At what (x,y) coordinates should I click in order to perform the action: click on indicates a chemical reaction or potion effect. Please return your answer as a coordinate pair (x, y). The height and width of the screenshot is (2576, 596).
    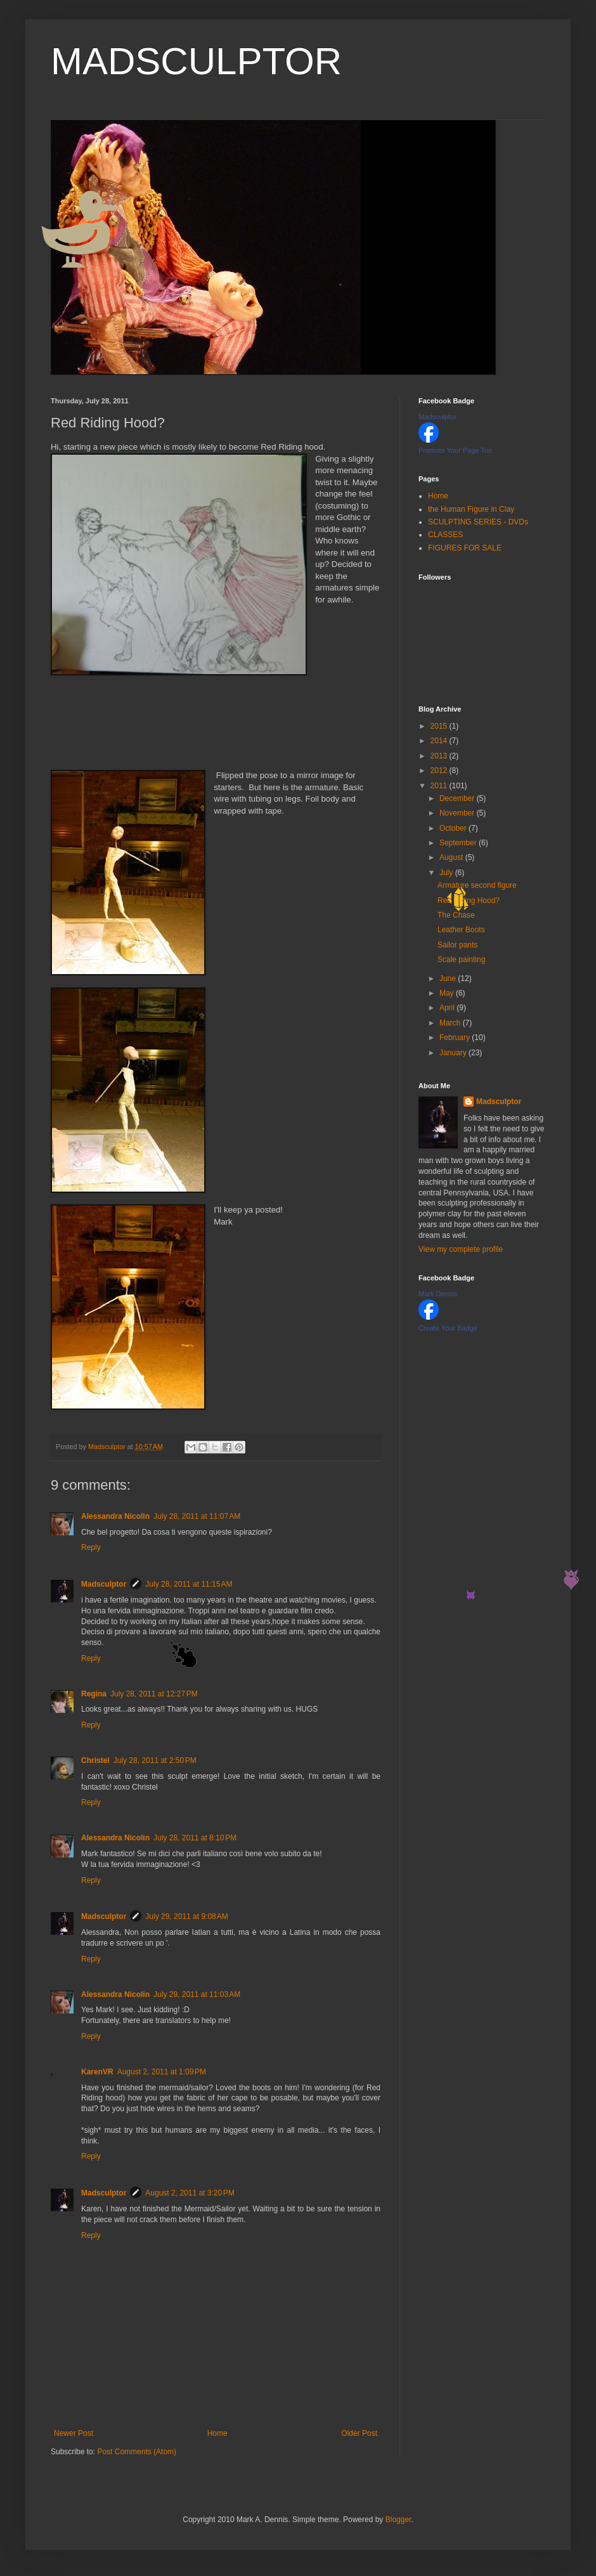
    Looking at the image, I should click on (183, 1655).